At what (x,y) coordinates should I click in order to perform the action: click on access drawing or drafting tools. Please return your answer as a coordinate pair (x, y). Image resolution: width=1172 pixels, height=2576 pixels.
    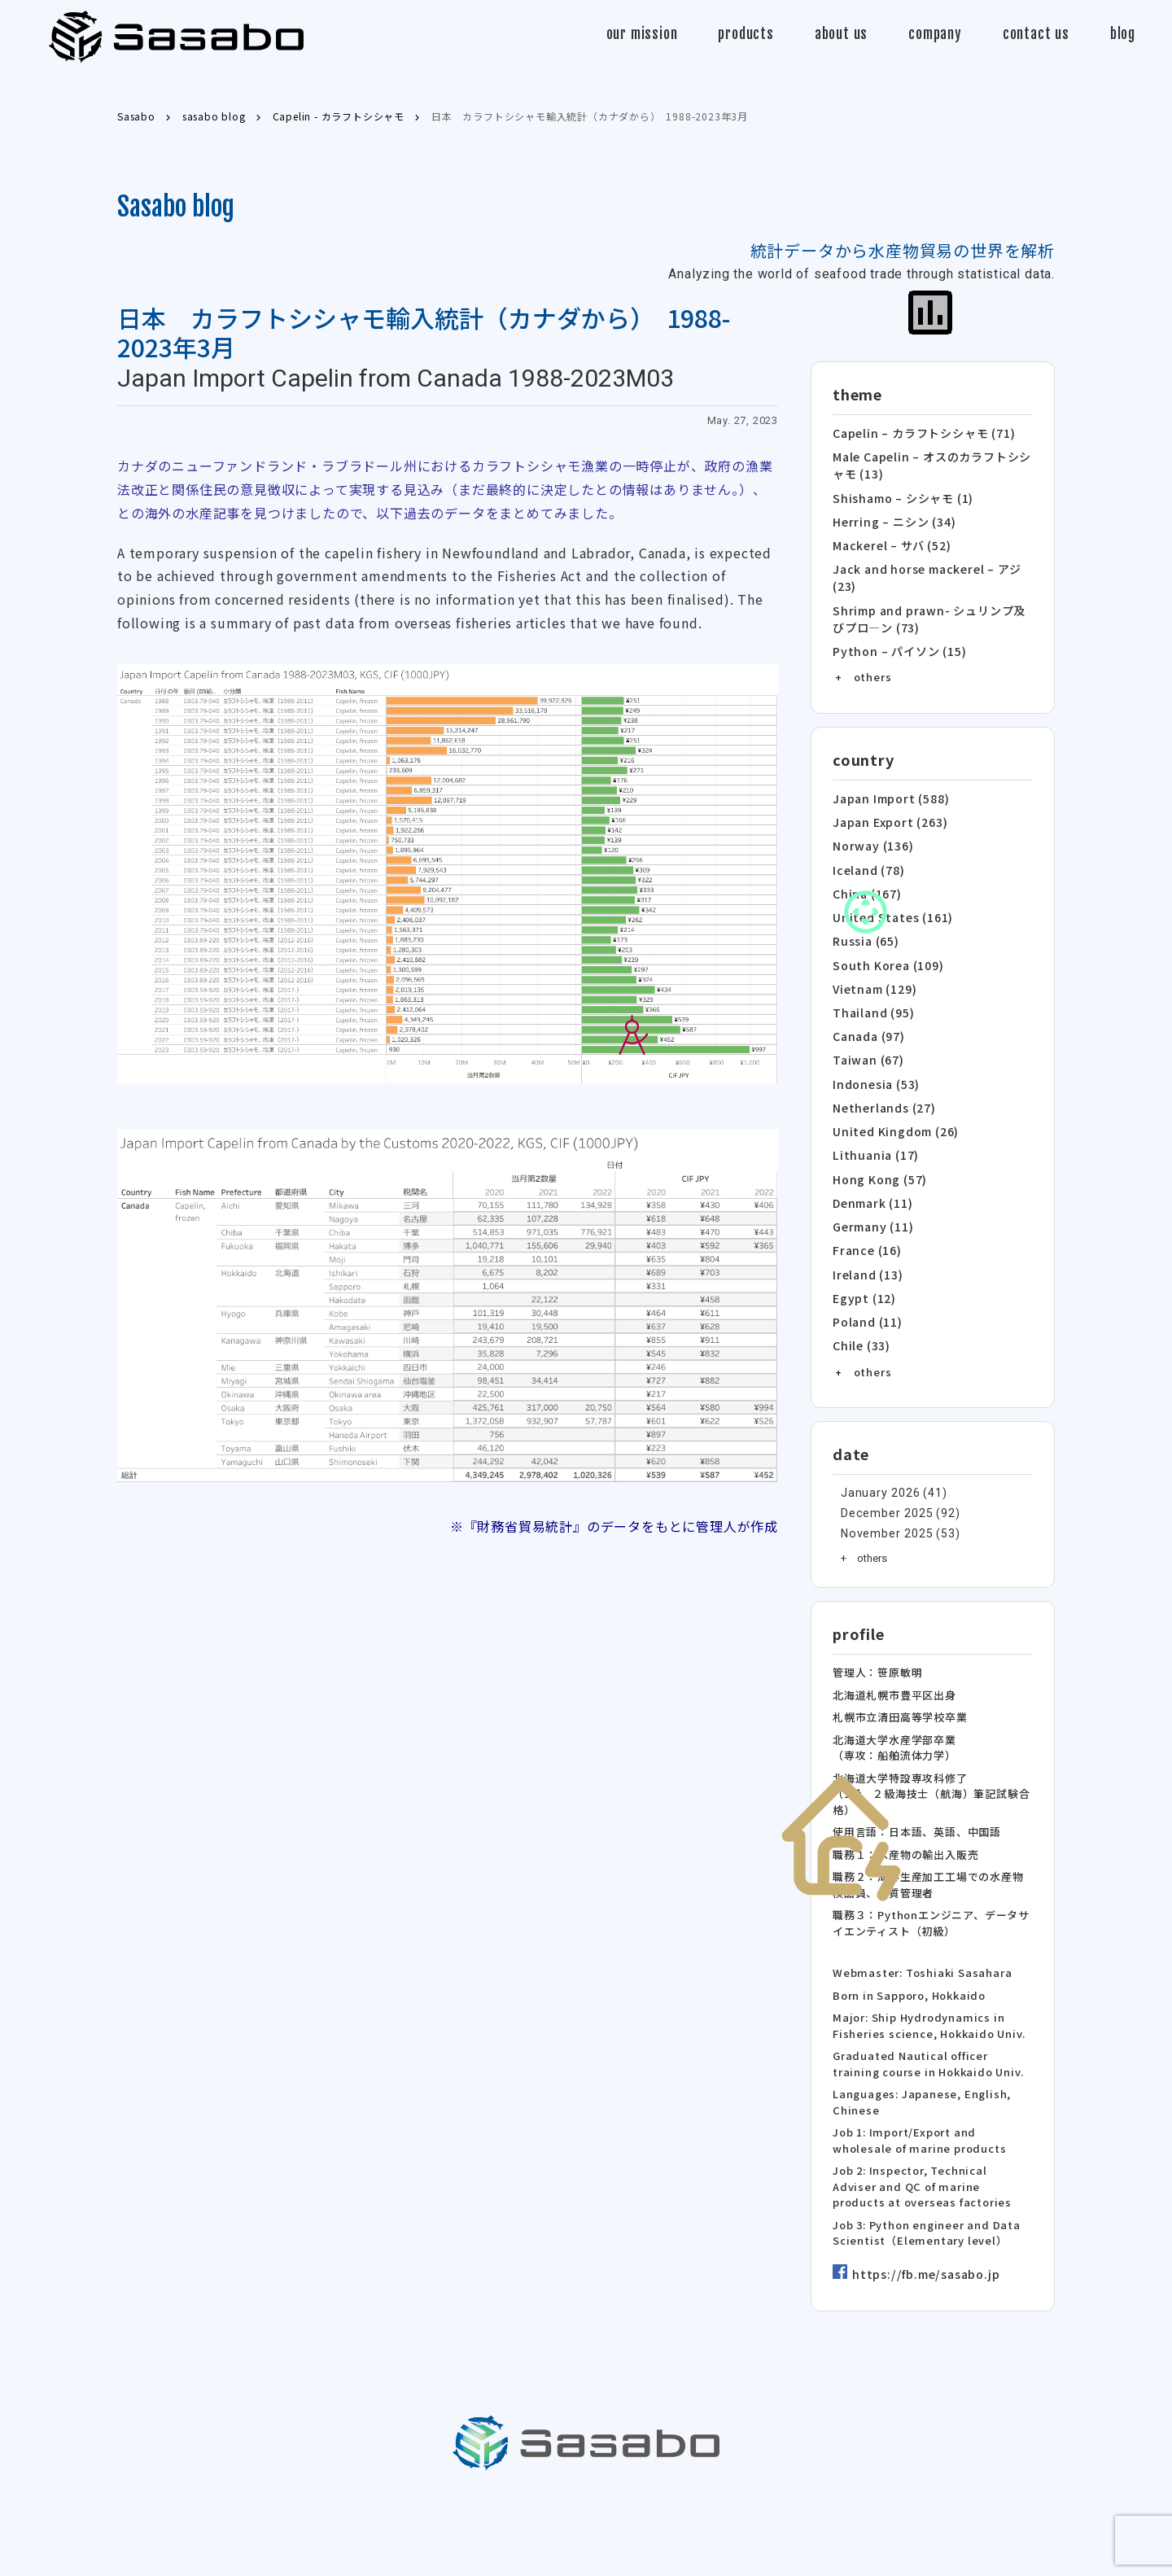
    Looking at the image, I should click on (632, 1035).